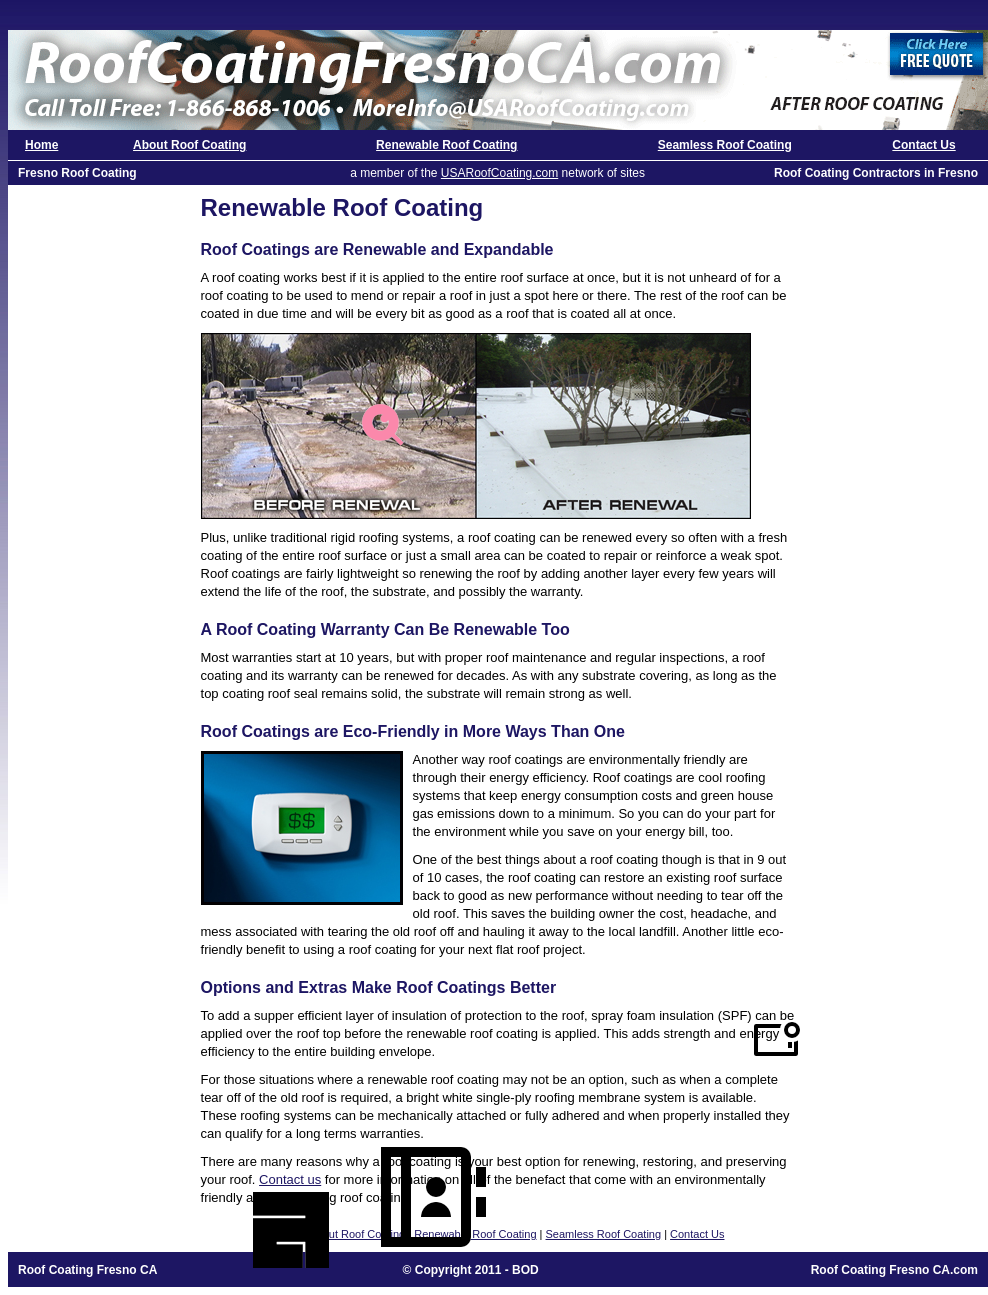 The width and height of the screenshot is (988, 1295). What do you see at coordinates (426, 1197) in the screenshot?
I see `open your contacts list` at bounding box center [426, 1197].